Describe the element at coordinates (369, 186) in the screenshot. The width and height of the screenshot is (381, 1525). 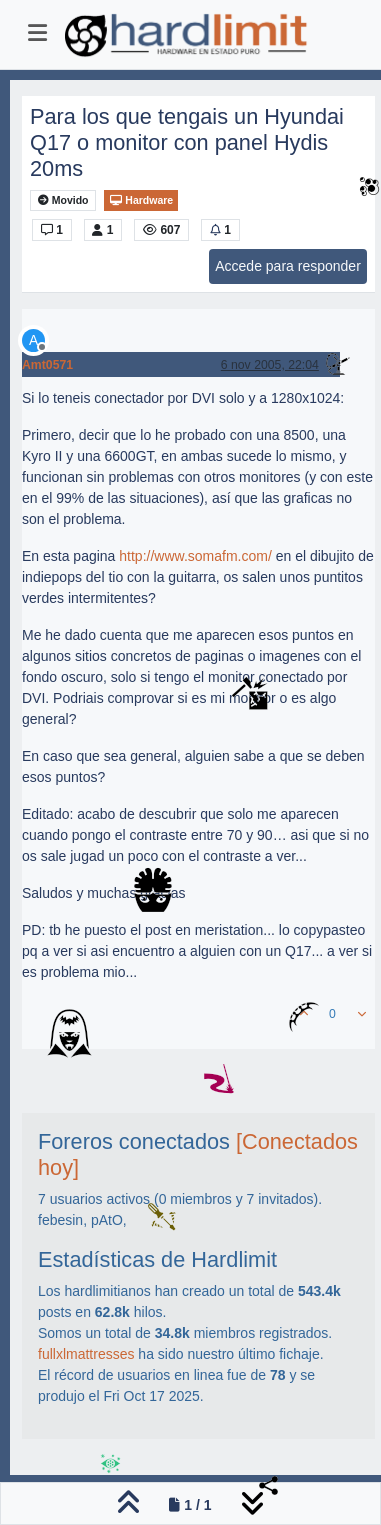
I see `indicates a bubbling or processing animation` at that location.